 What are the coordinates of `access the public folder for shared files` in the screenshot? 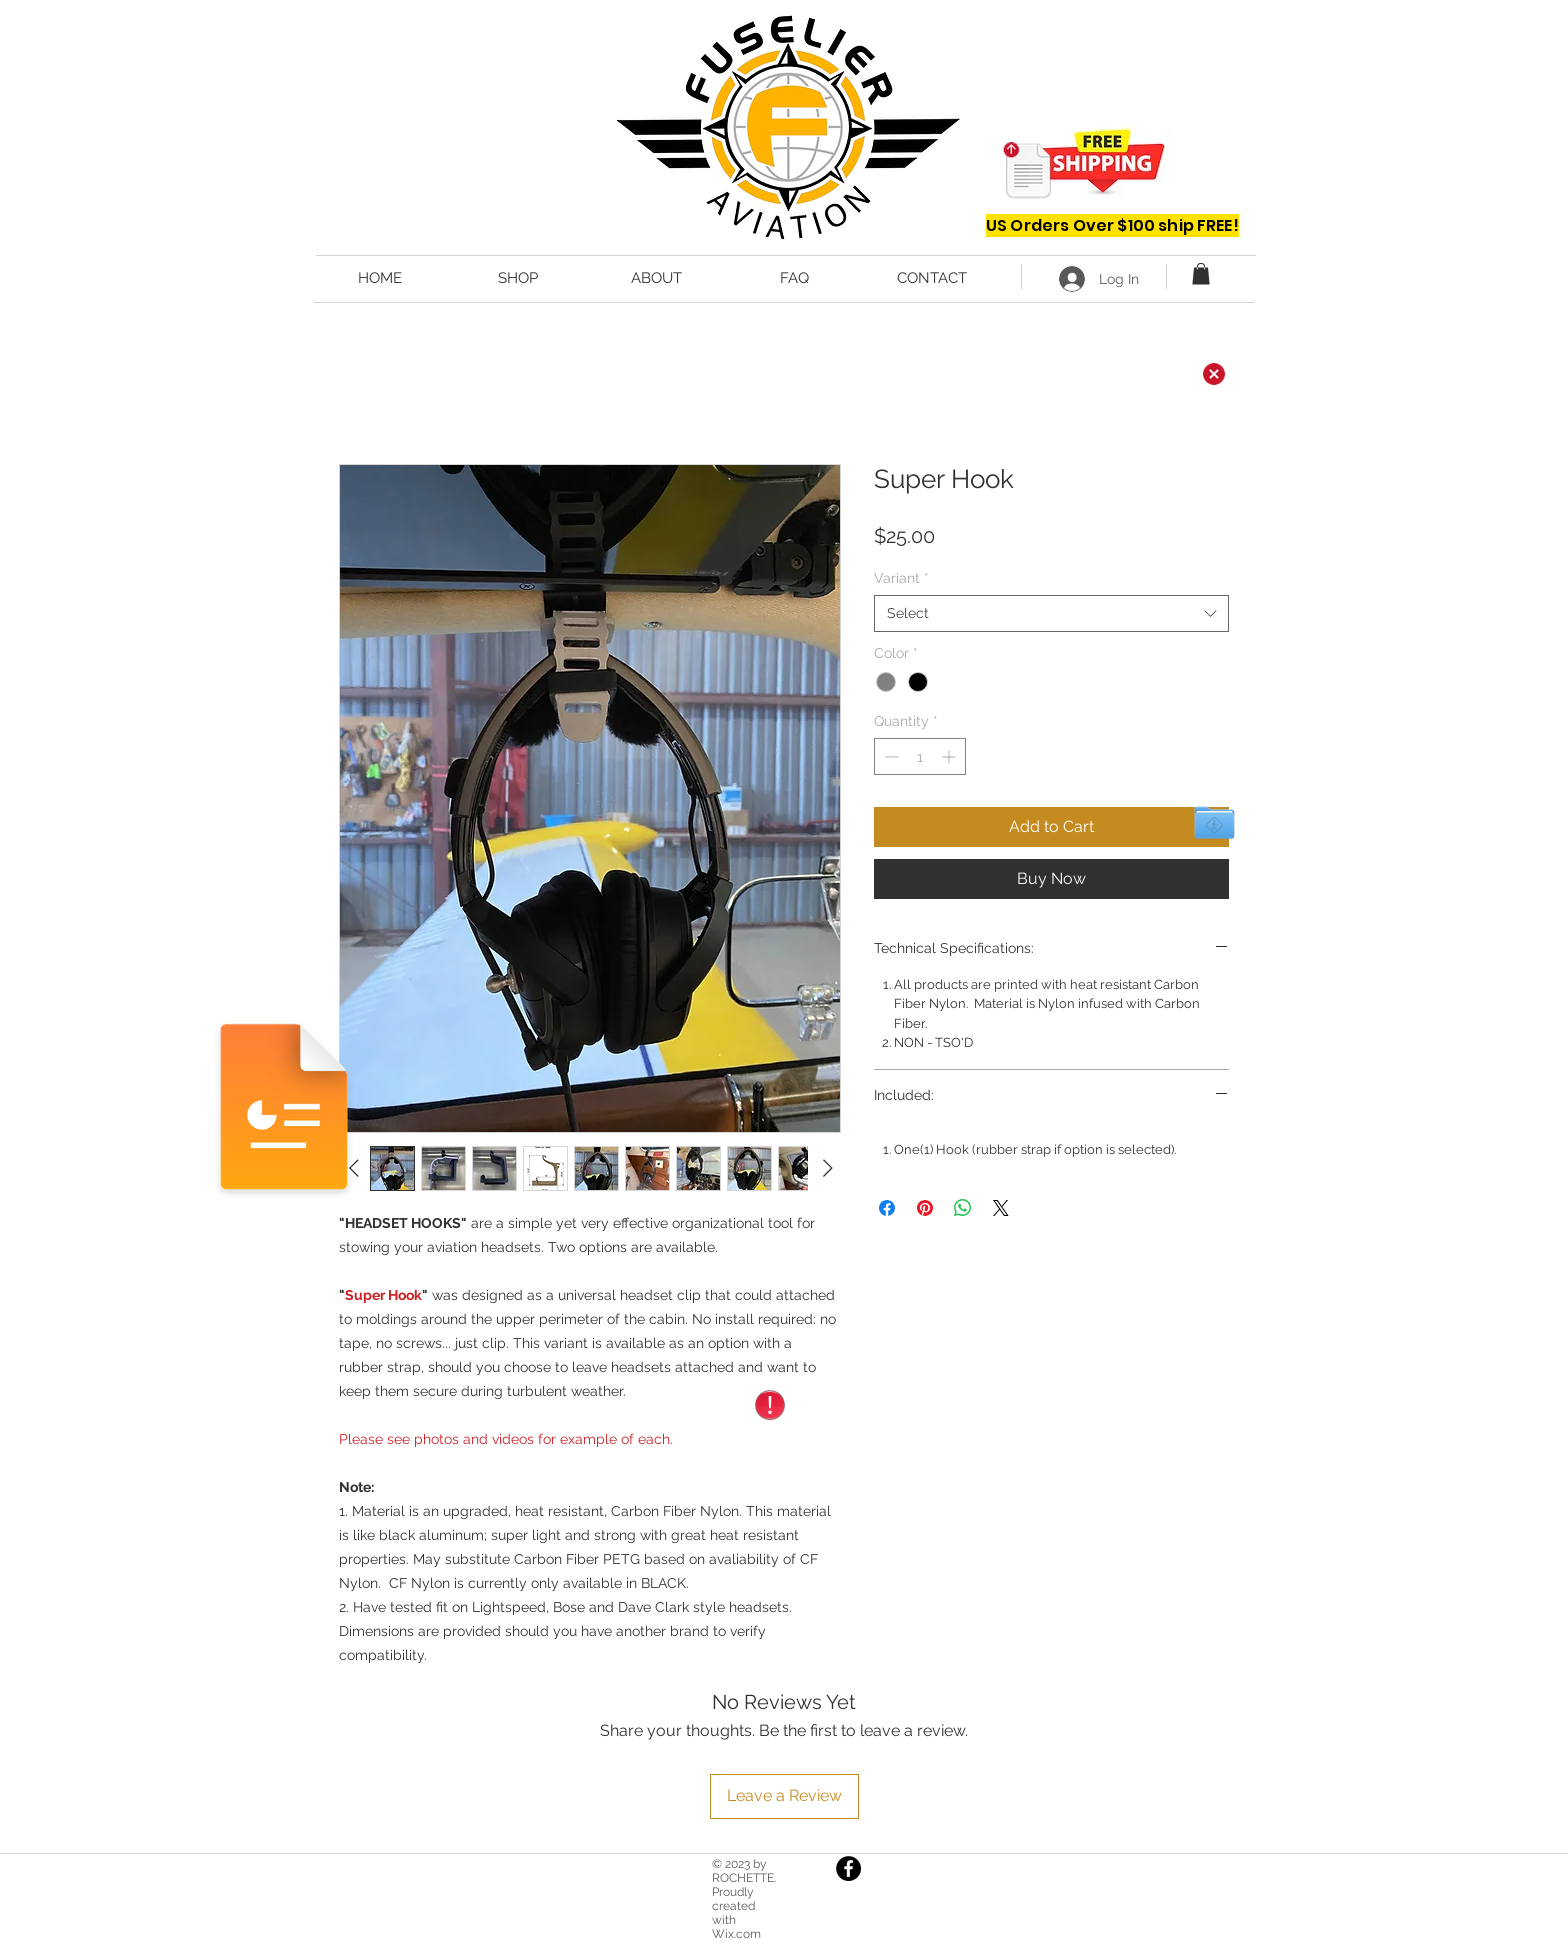 It's located at (1214, 822).